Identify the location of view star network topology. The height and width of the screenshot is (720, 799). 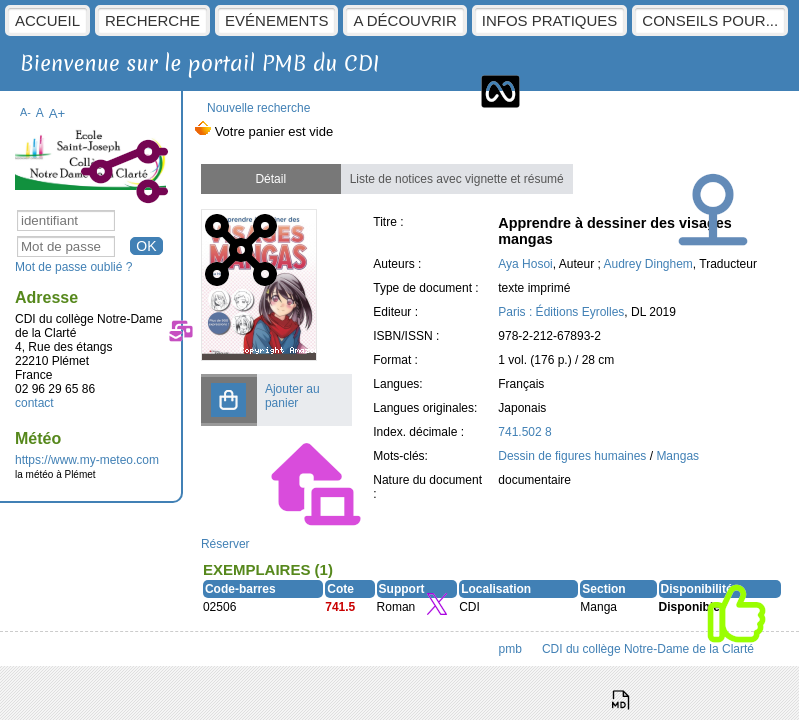
(241, 250).